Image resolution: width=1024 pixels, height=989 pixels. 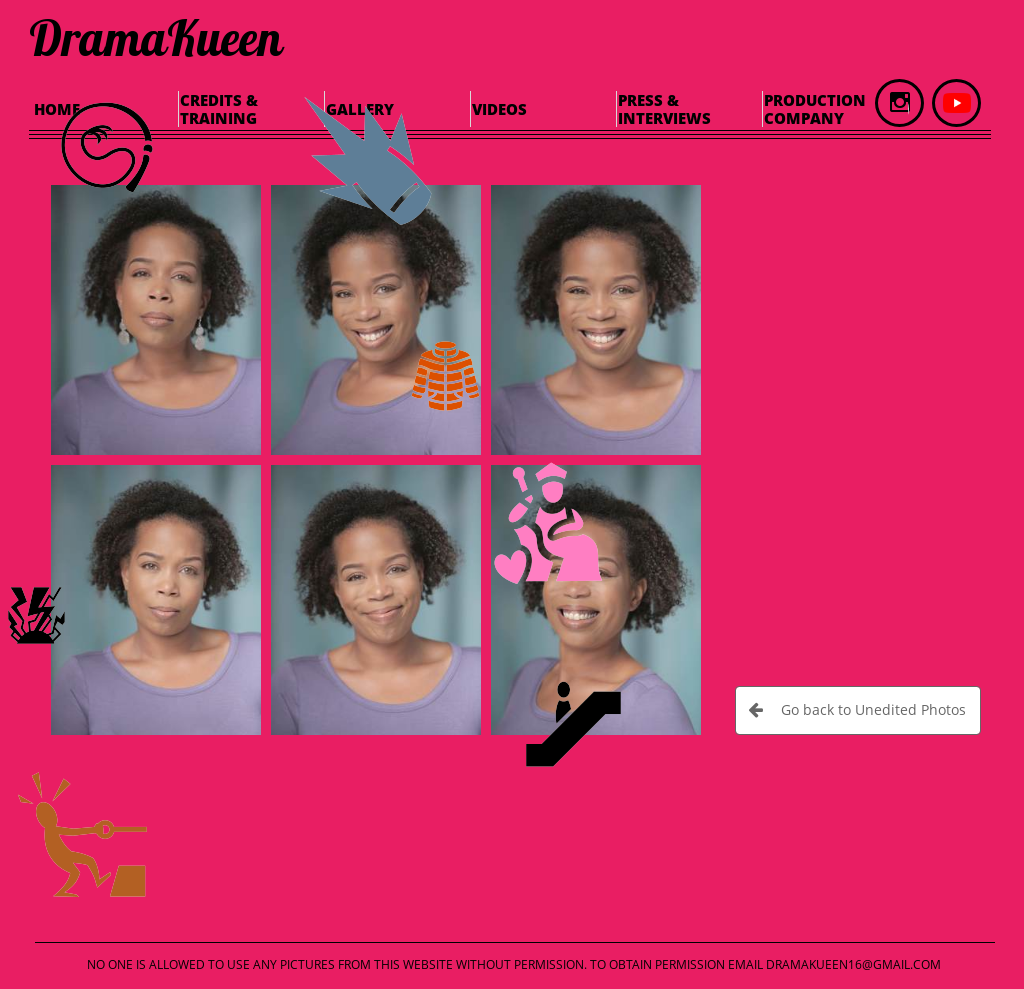 I want to click on indicates energy discharge or power dispersal, so click(x=36, y=615).